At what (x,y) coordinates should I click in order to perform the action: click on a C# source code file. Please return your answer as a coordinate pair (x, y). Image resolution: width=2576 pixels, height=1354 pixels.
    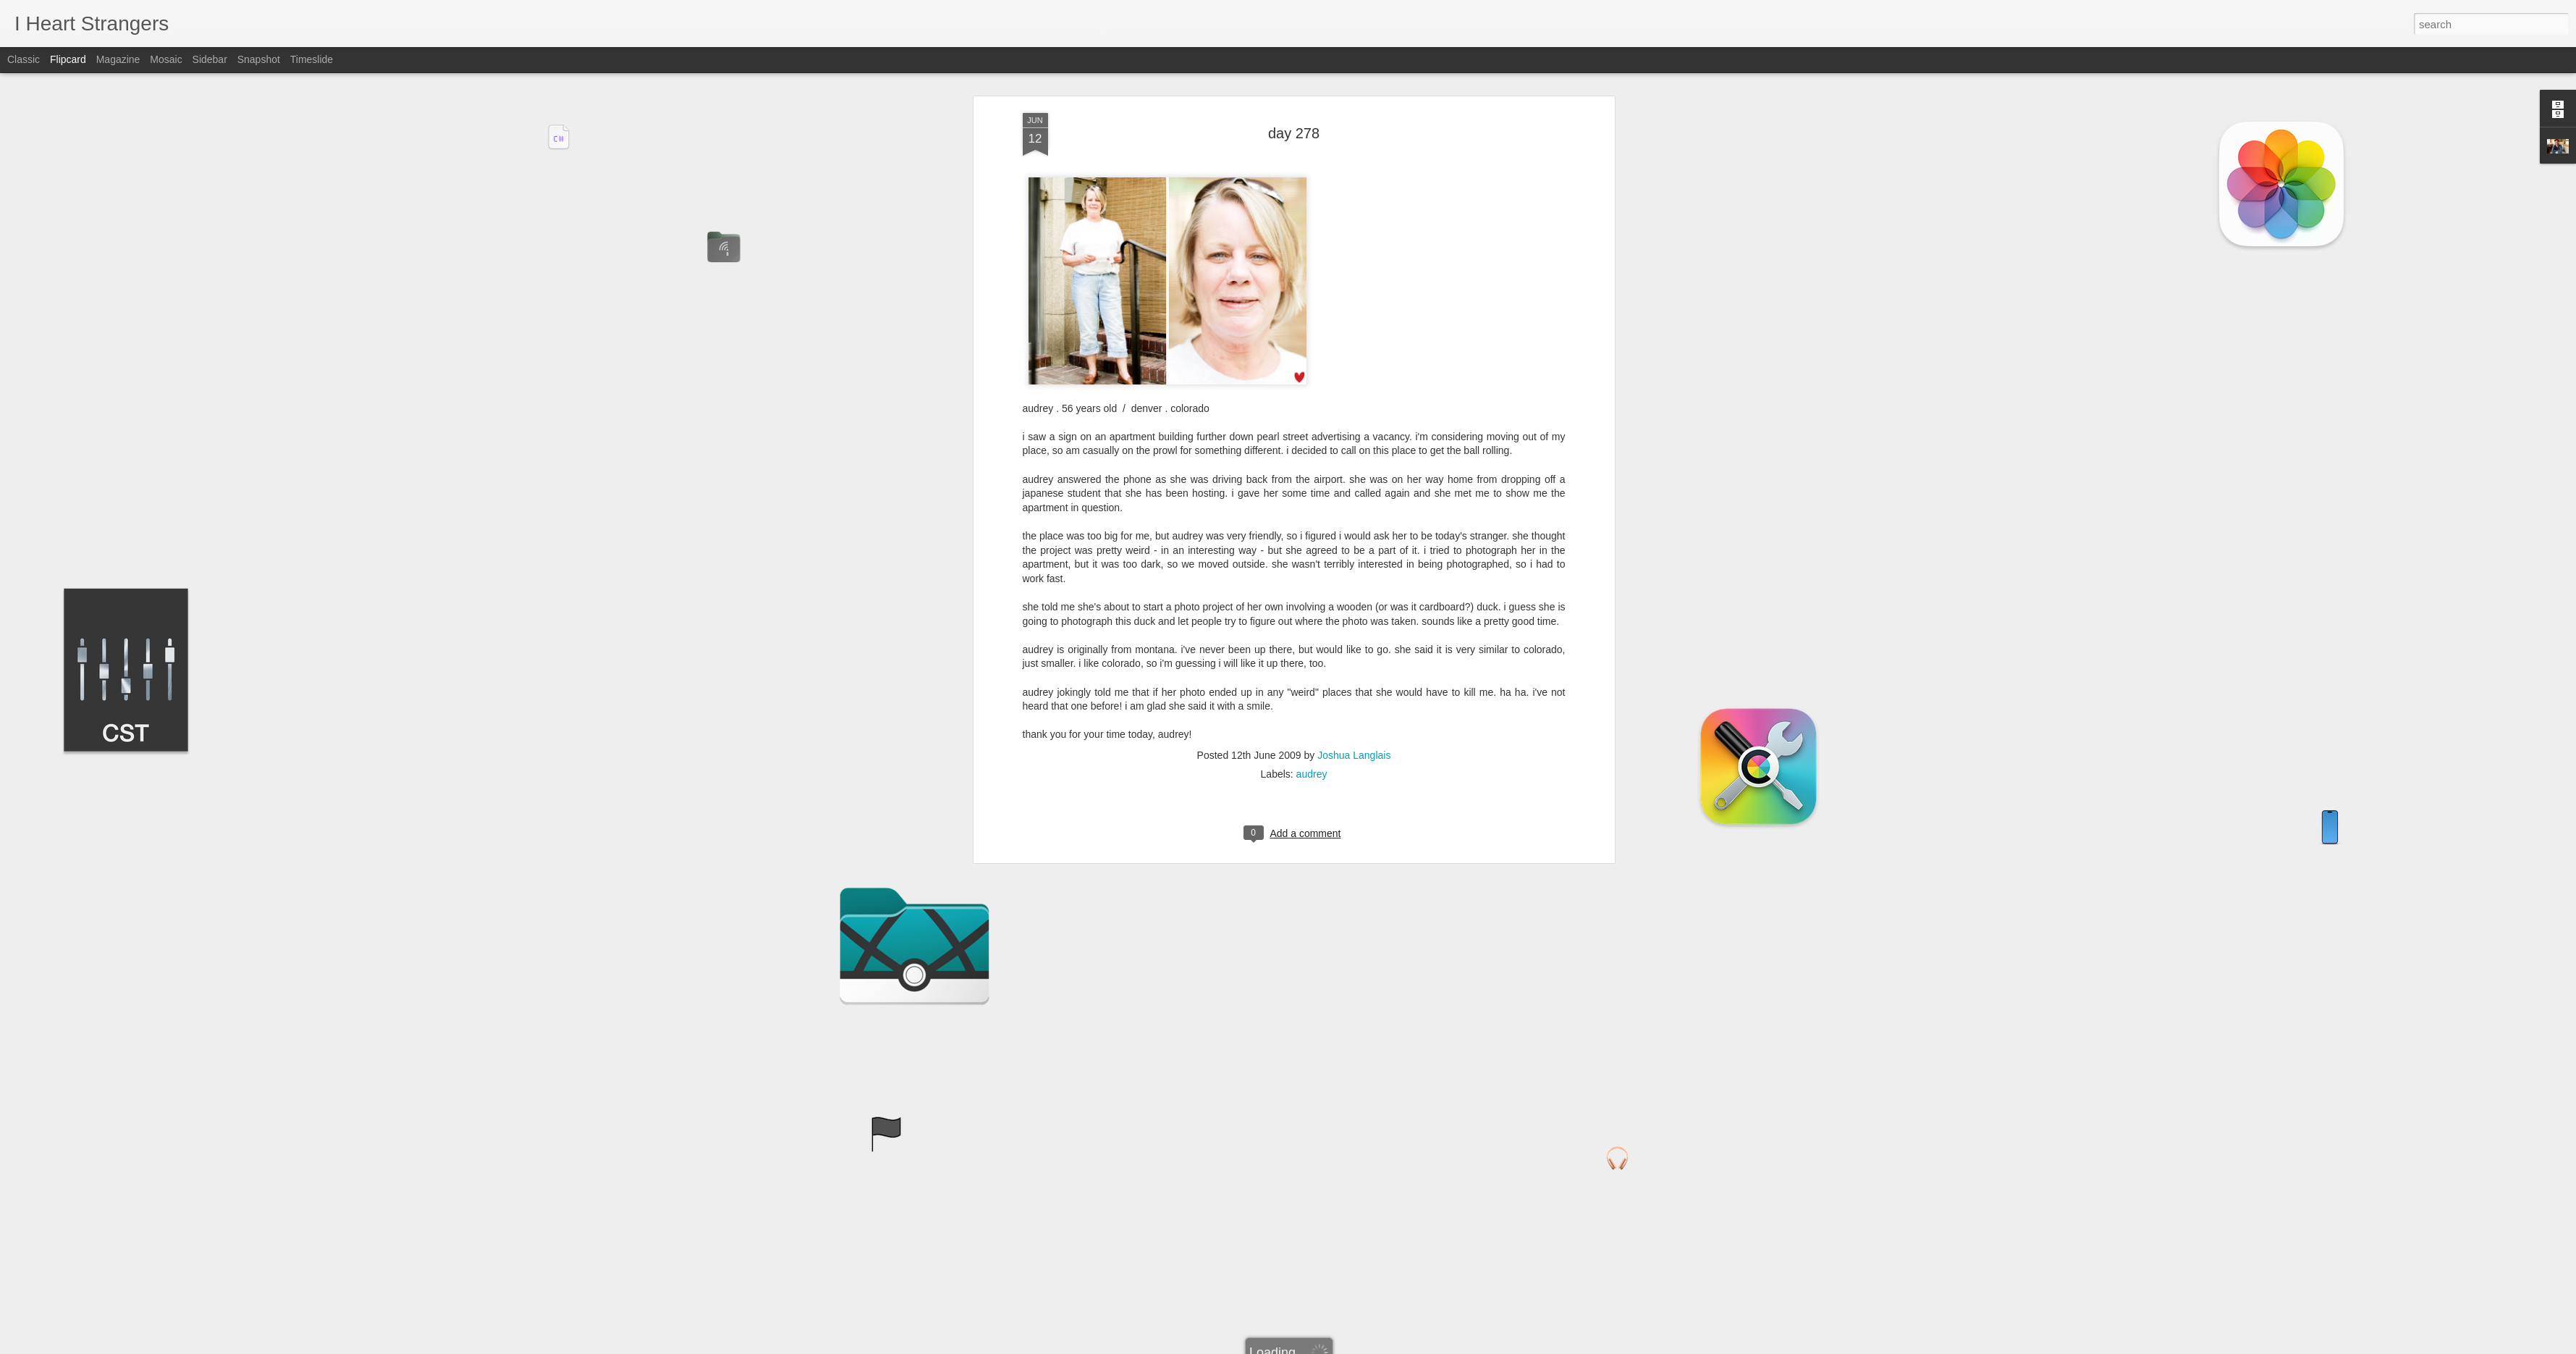
    Looking at the image, I should click on (559, 137).